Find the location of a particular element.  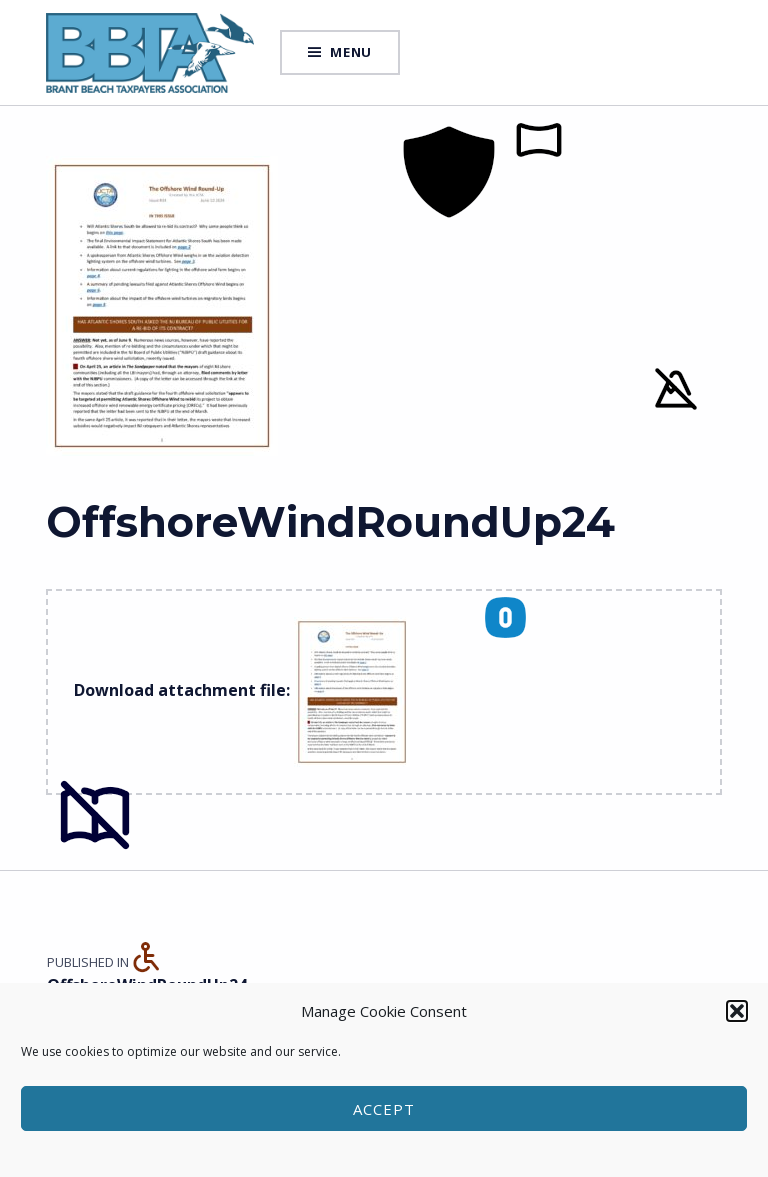

book unavailable or not found is located at coordinates (95, 815).